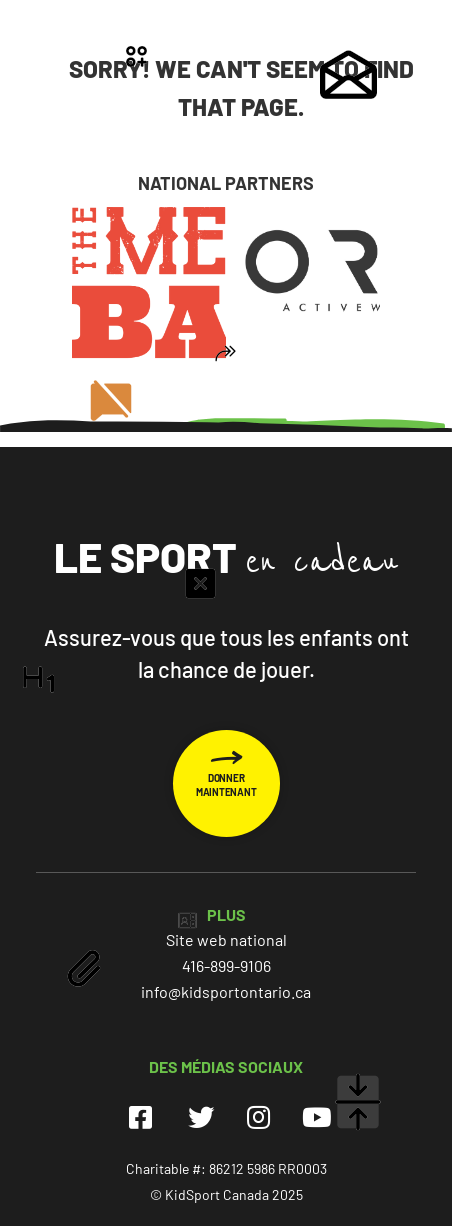 The image size is (452, 1226). I want to click on mark message as read, so click(348, 77).